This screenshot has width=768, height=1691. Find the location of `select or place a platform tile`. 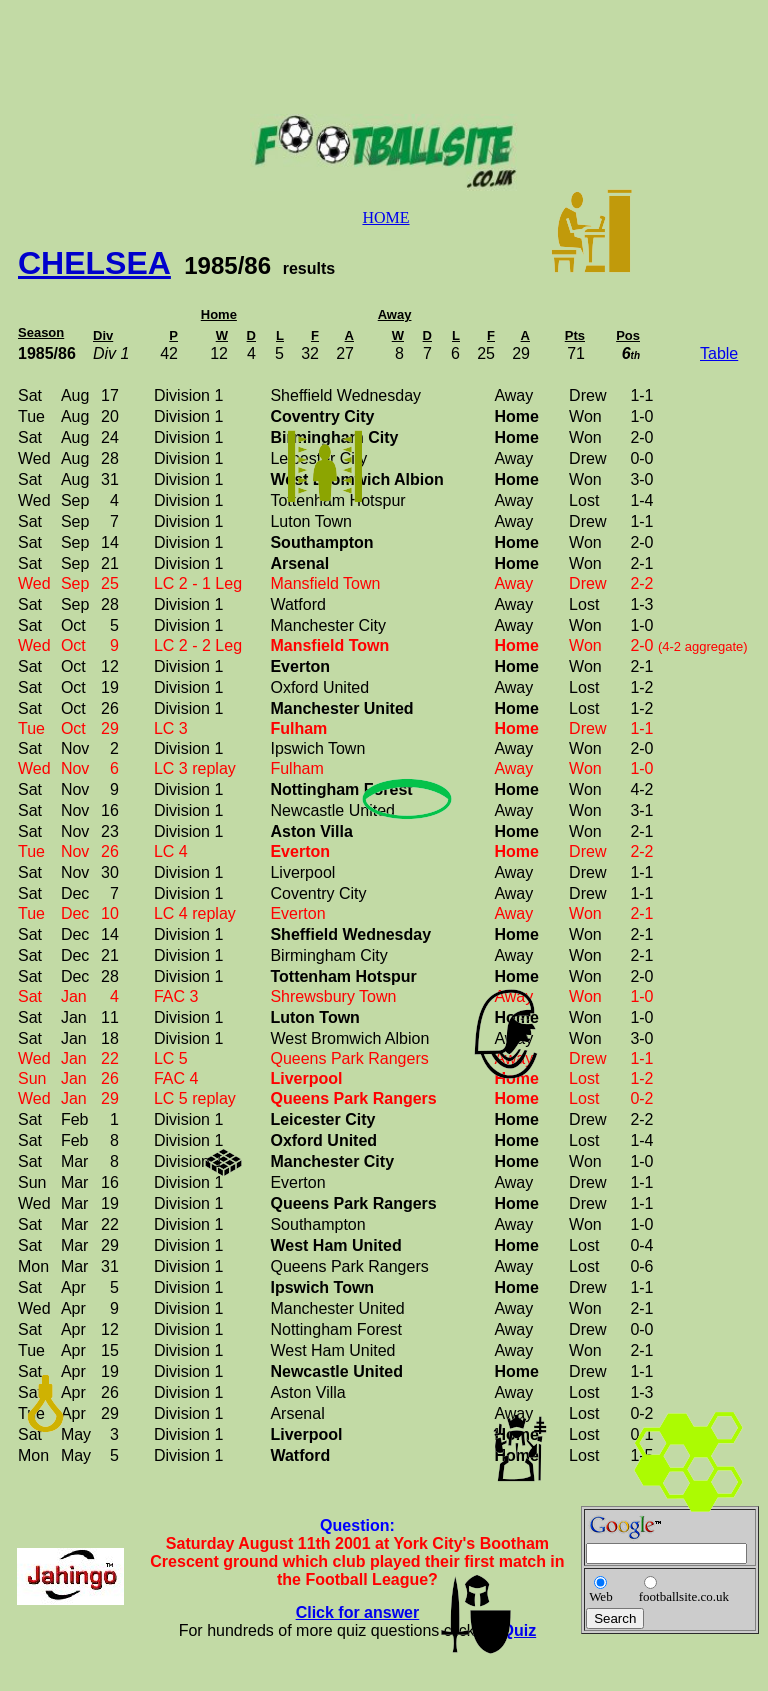

select or place a platform tile is located at coordinates (223, 1162).